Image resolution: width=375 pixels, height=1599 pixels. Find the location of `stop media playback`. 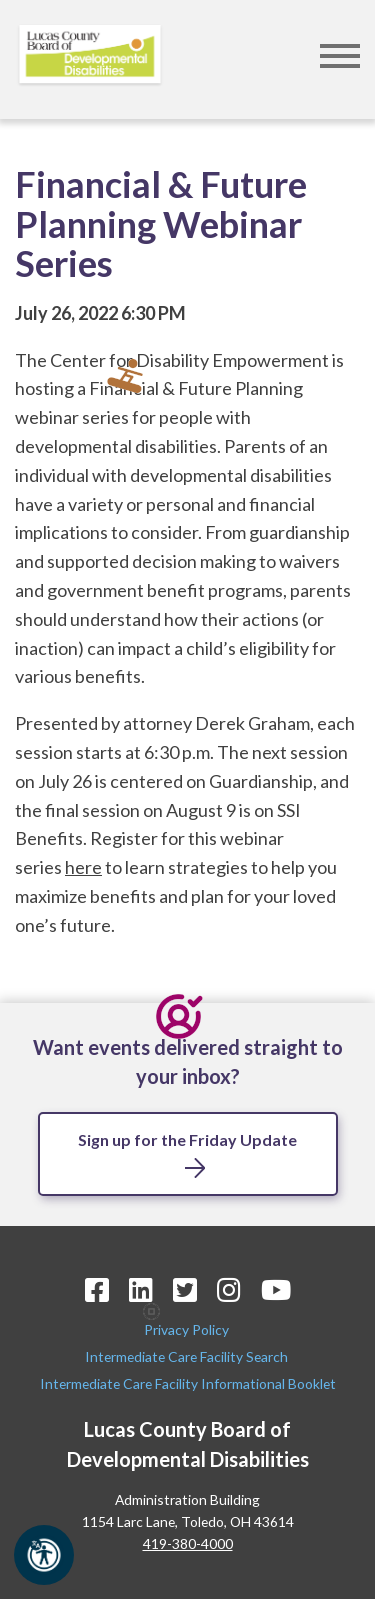

stop media playback is located at coordinates (151, 1311).